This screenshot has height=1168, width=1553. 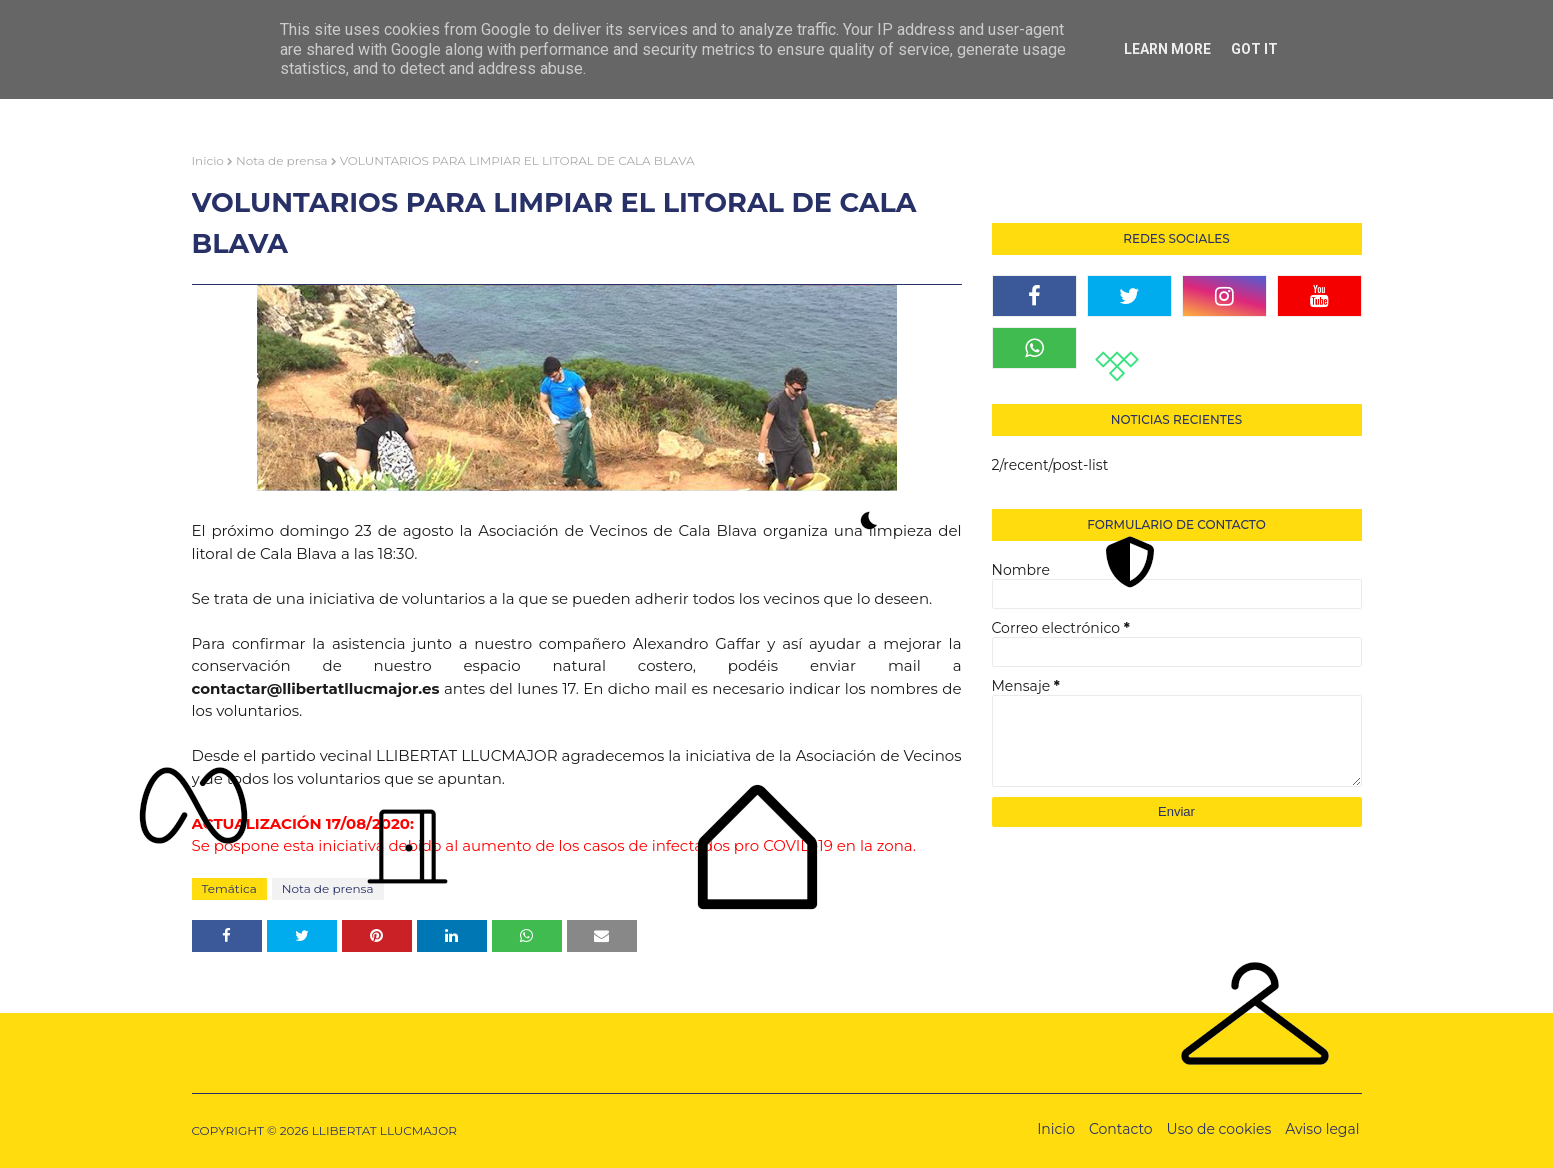 I want to click on open the Tidal music streaming app, so click(x=1117, y=365).